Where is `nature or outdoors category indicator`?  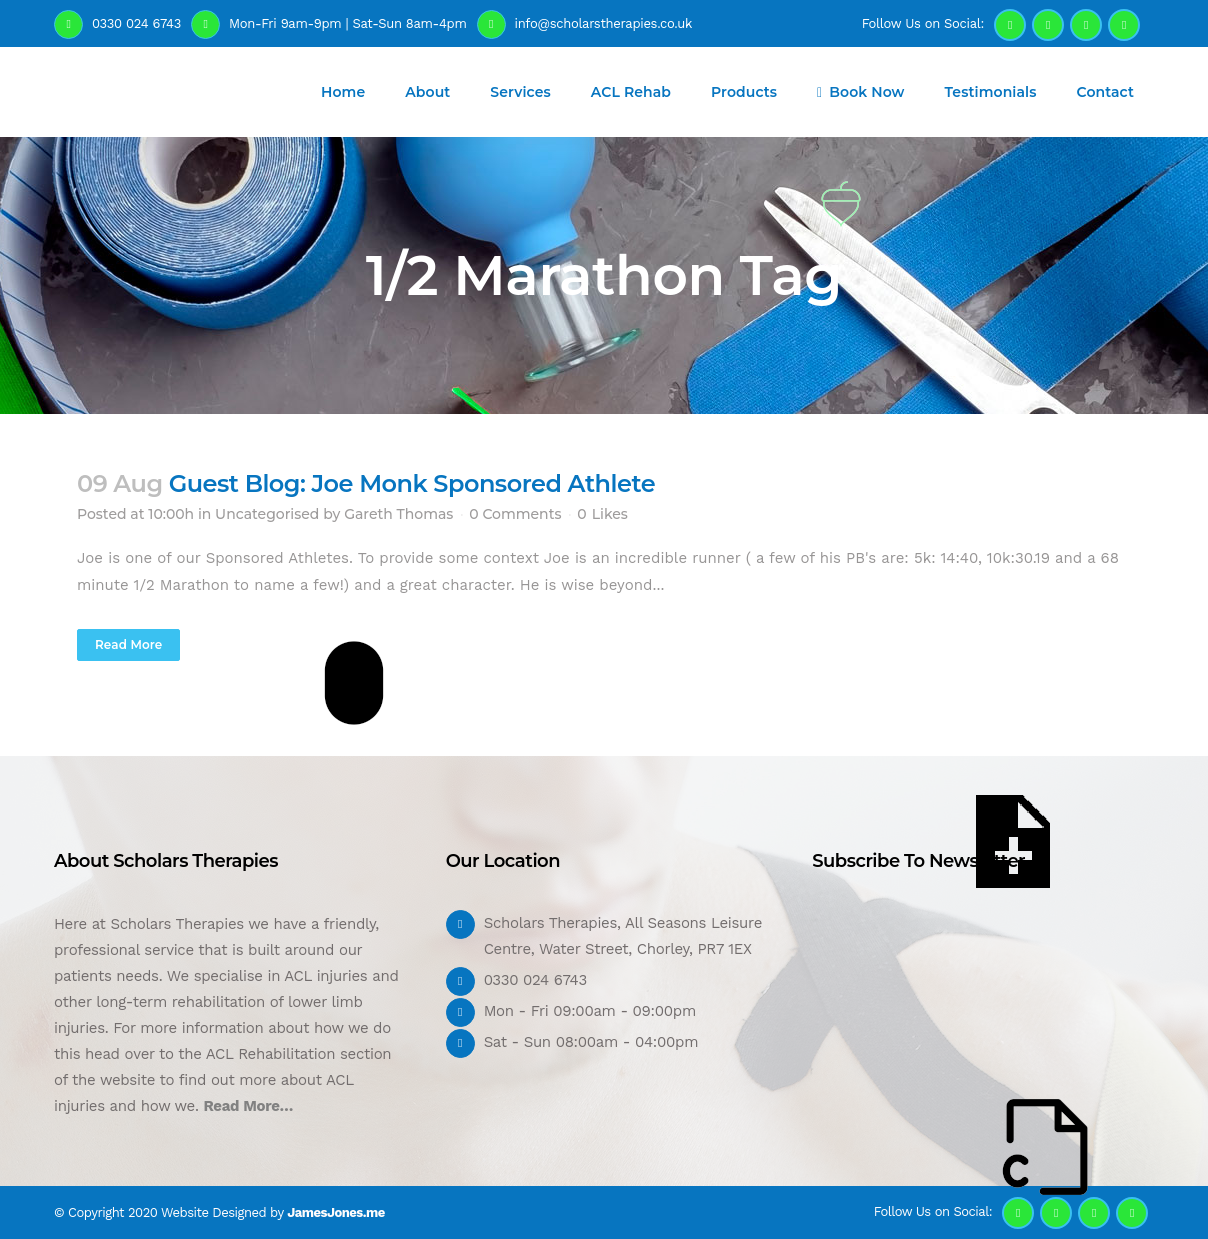 nature or outdoors category indicator is located at coordinates (841, 204).